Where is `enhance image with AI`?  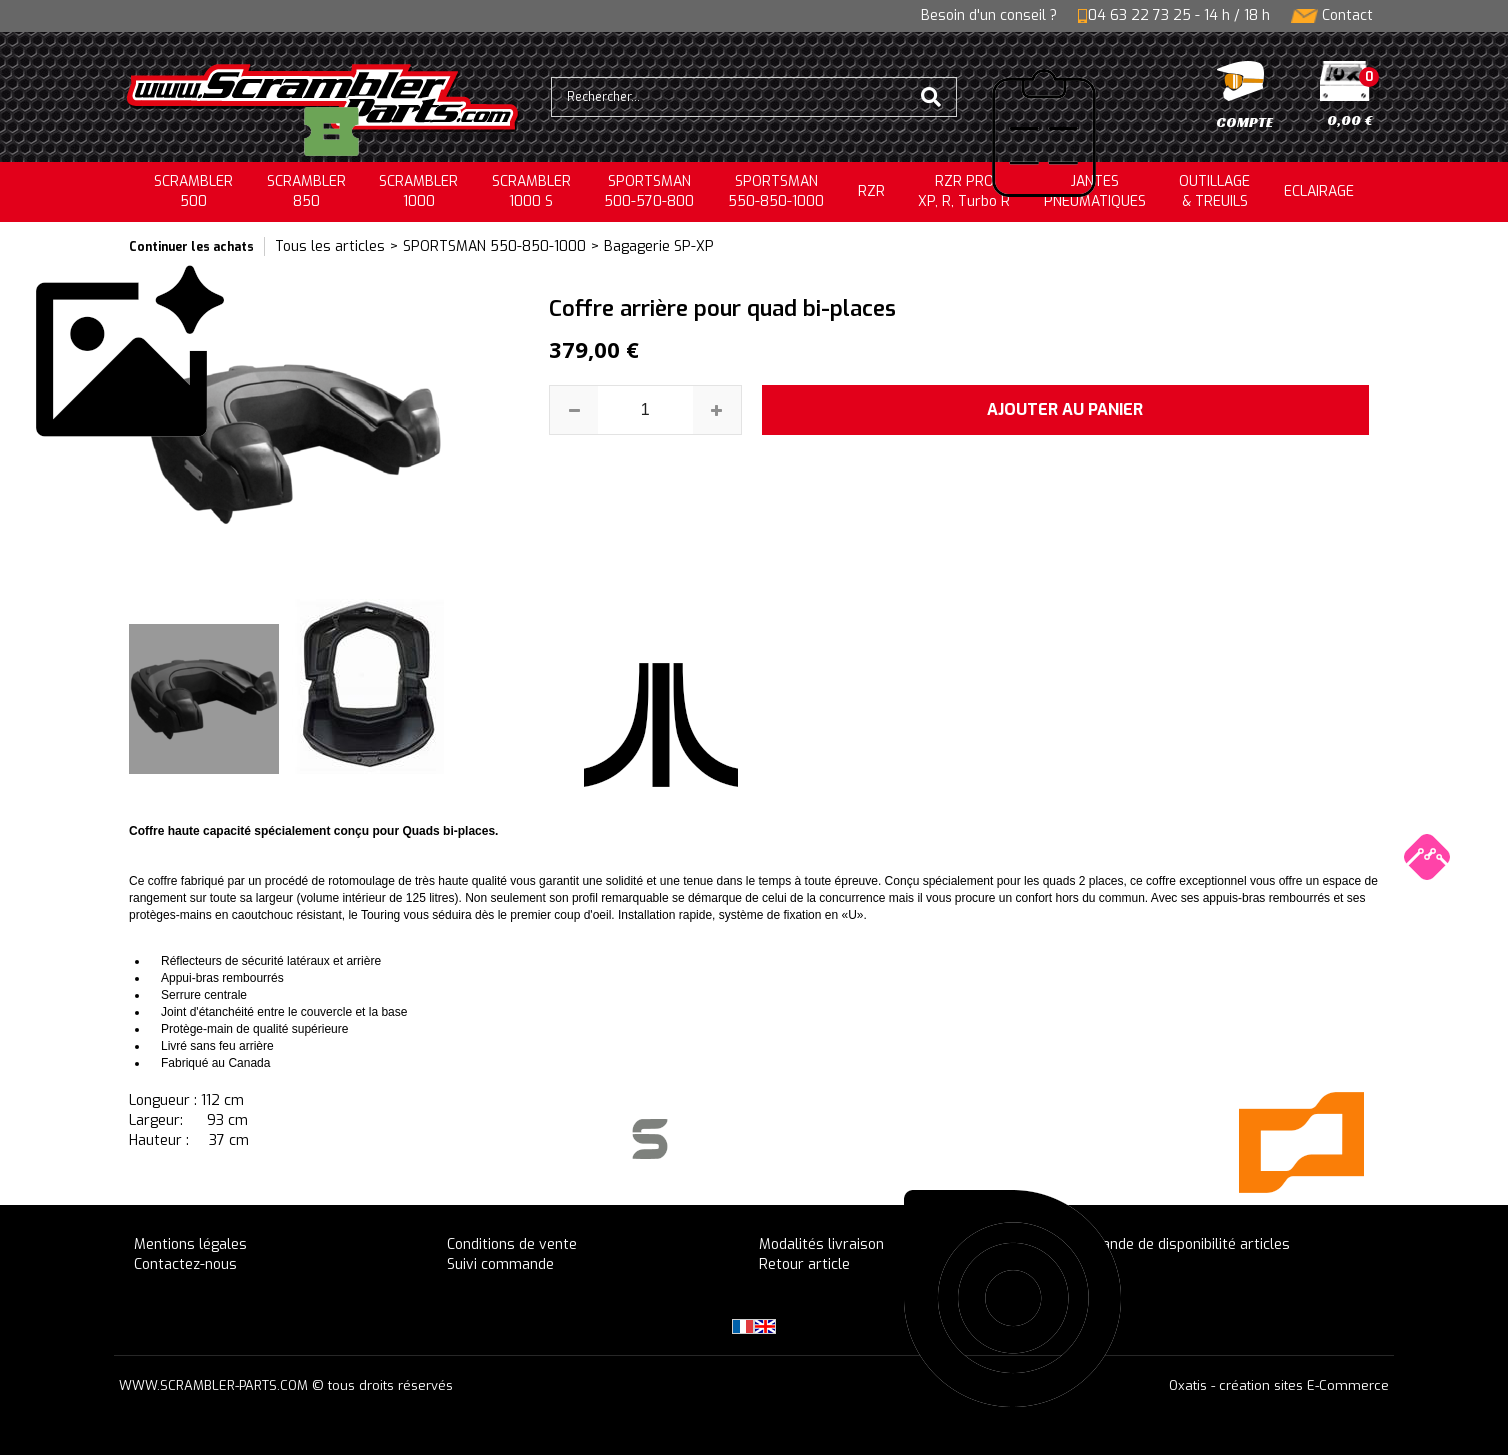
enhance image with AI is located at coordinates (121, 359).